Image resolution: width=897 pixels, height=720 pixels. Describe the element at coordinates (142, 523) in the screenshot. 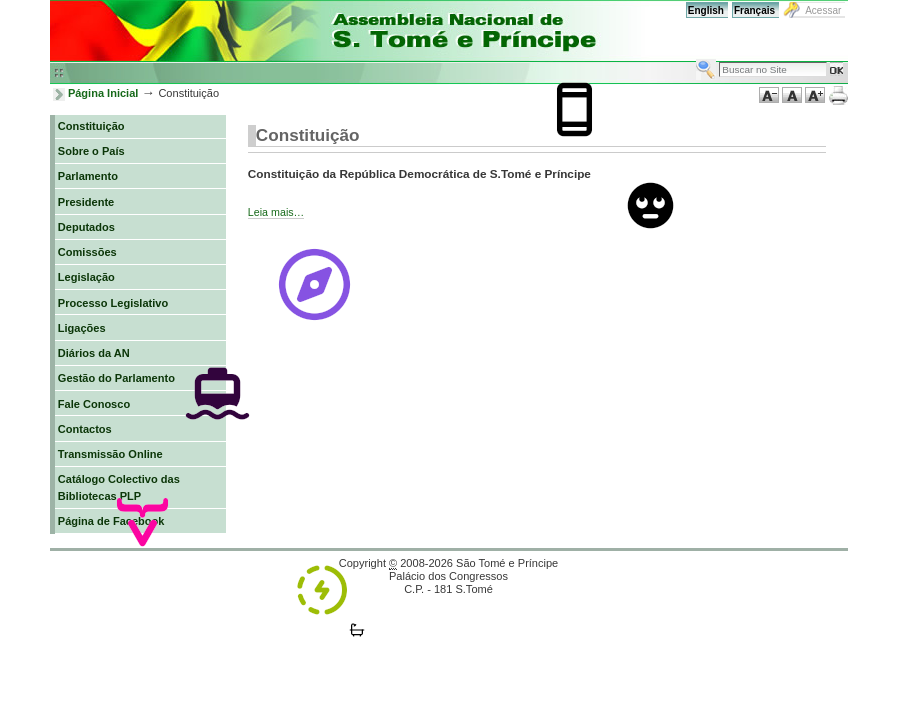

I see `vaadin framework logo` at that location.